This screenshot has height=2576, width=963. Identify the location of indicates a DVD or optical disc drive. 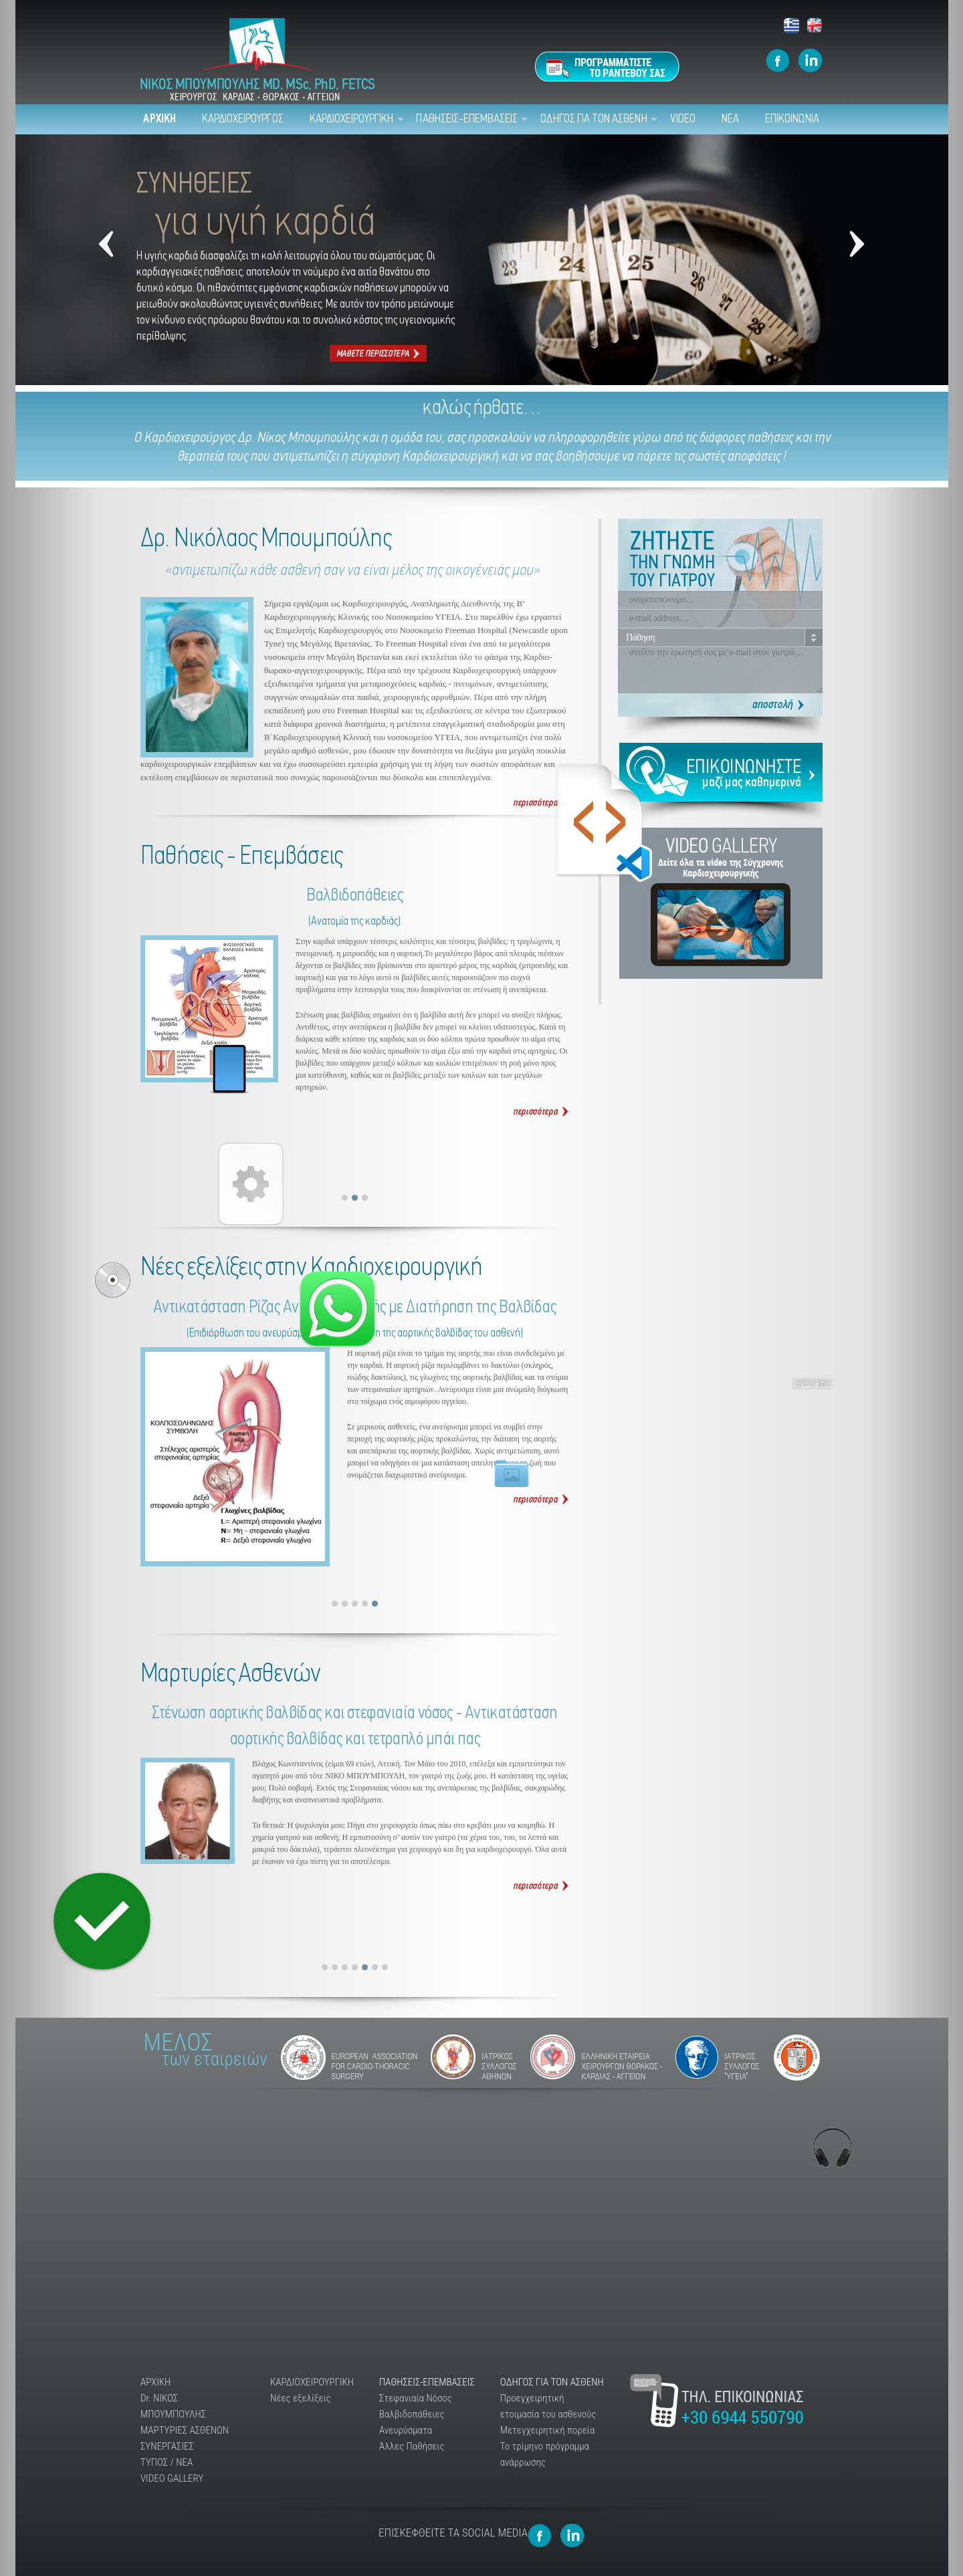
(112, 1280).